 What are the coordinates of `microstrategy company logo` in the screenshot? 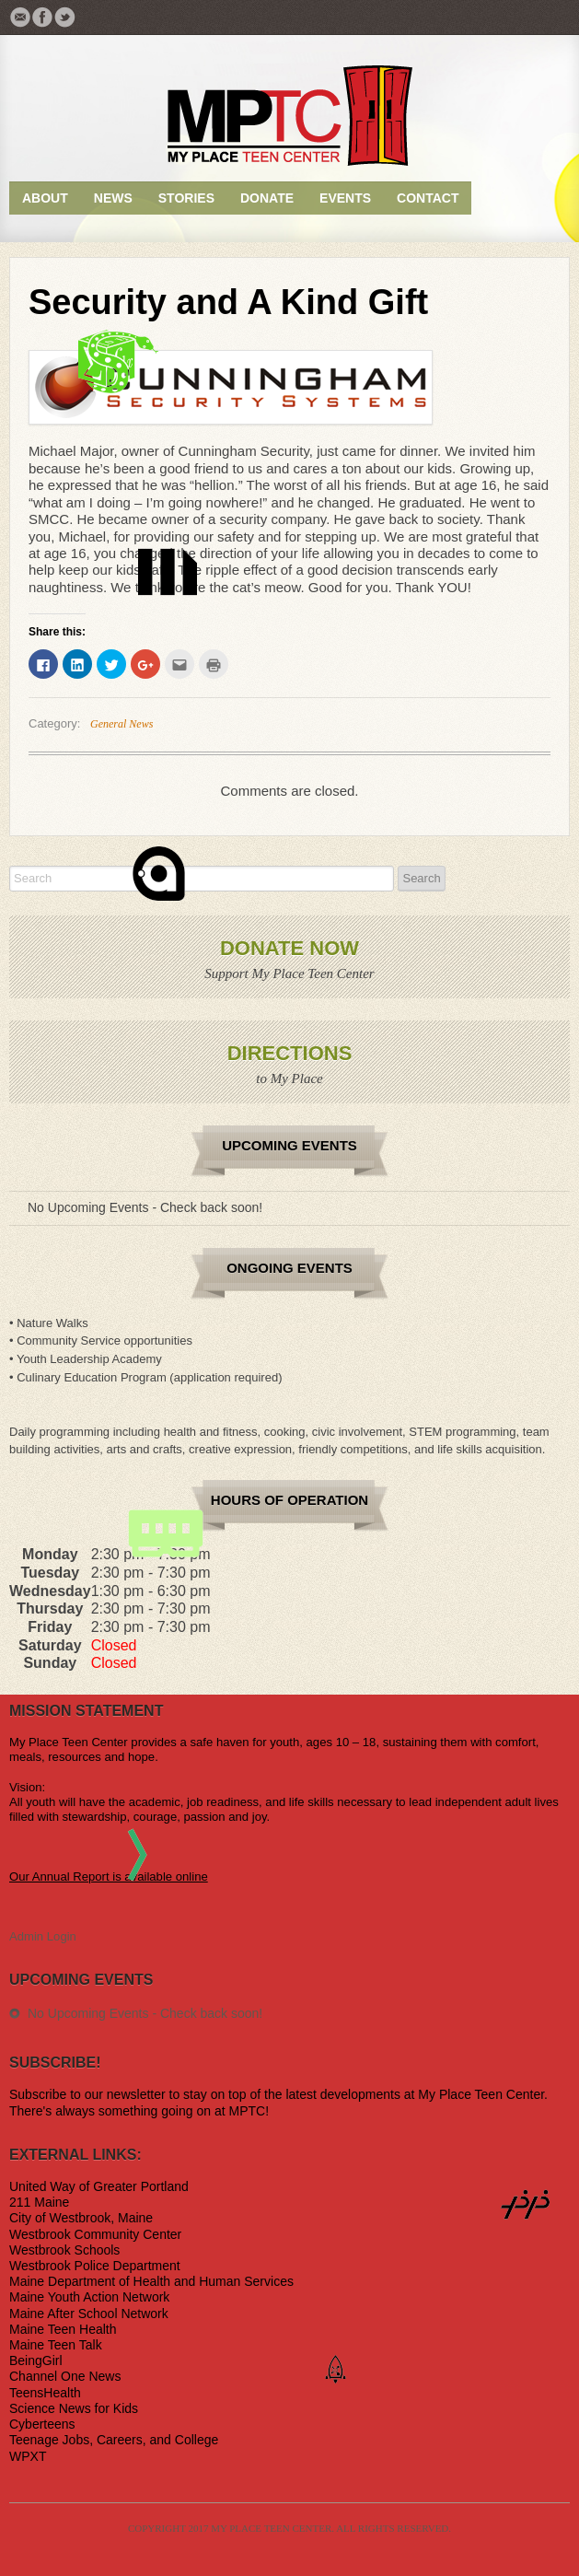 It's located at (168, 572).